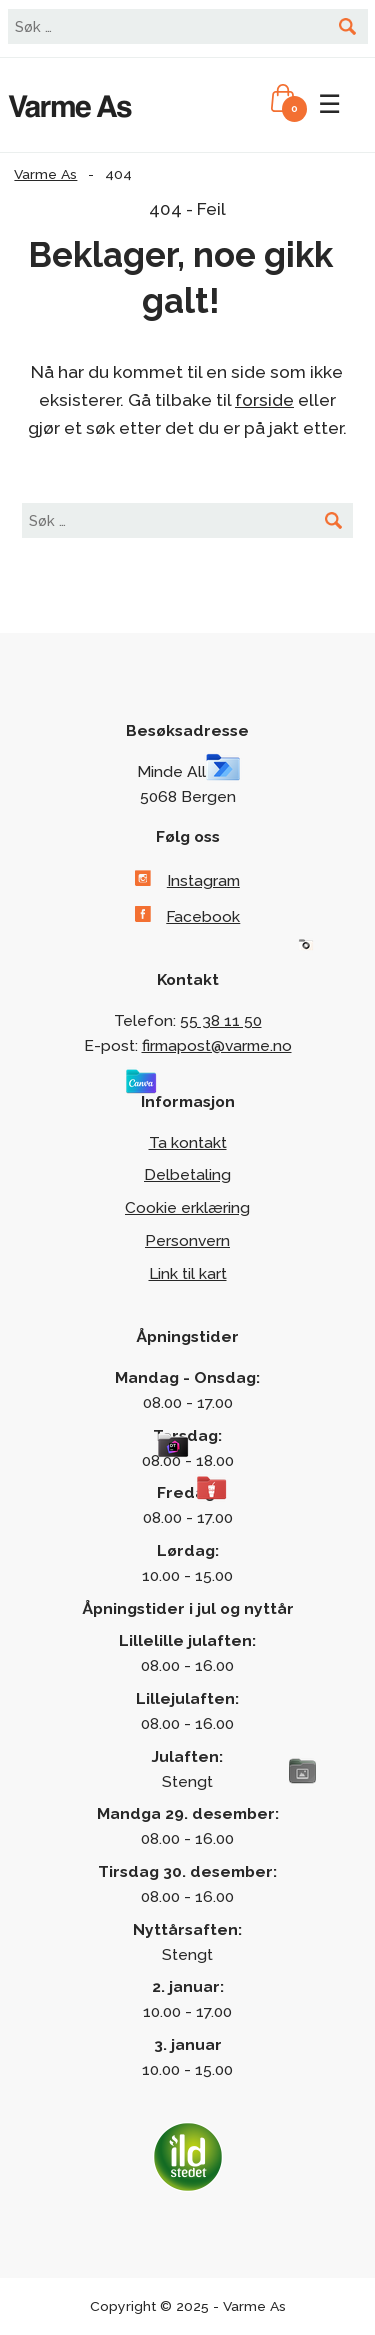 The height and width of the screenshot is (2335, 375). Describe the element at coordinates (302, 1770) in the screenshot. I see `open your pictures folder` at that location.